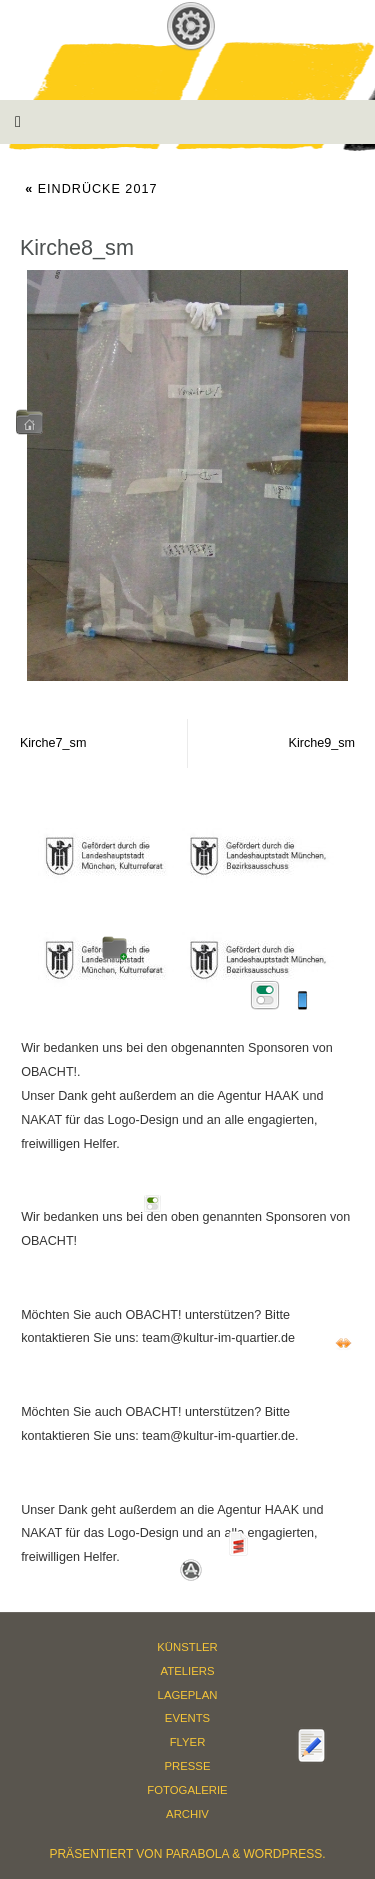 This screenshot has width=375, height=1879. Describe the element at coordinates (114, 947) in the screenshot. I see `create a new folder` at that location.